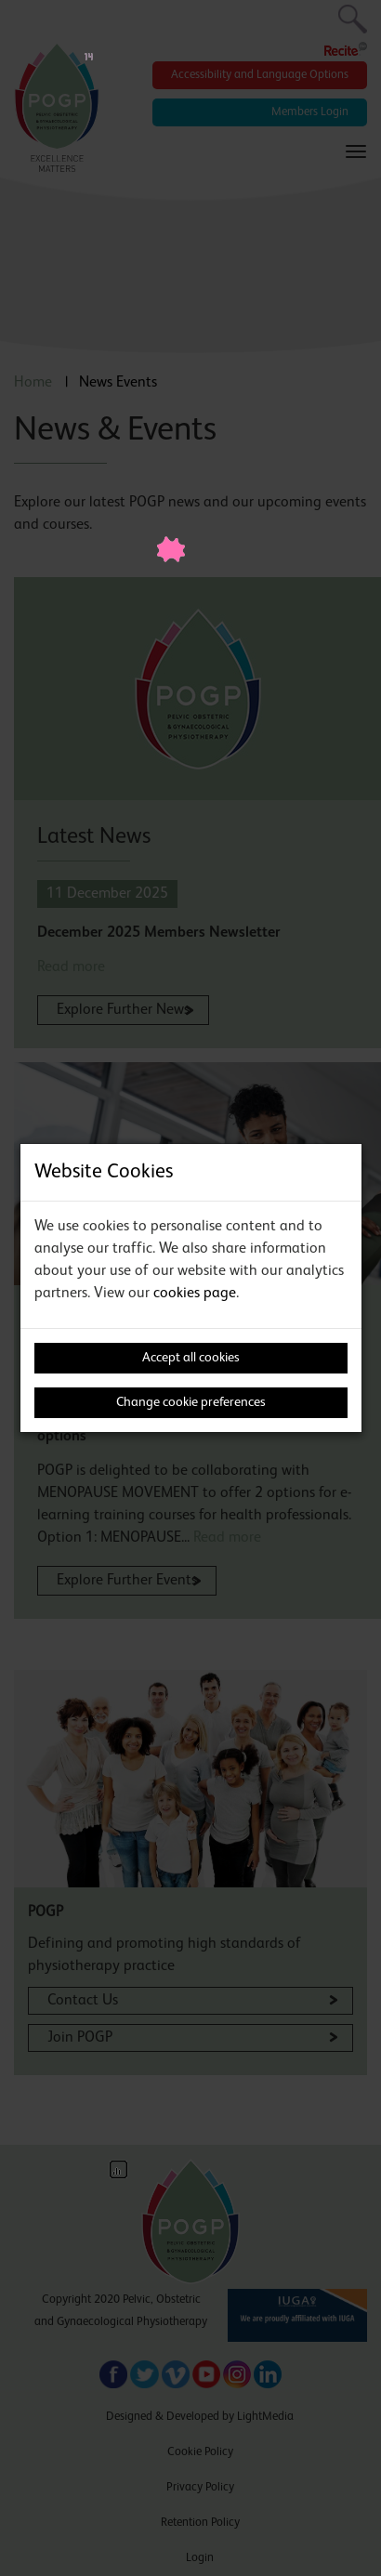  Describe the element at coordinates (88, 57) in the screenshot. I see `indicates item number 14 in a list or sequence` at that location.